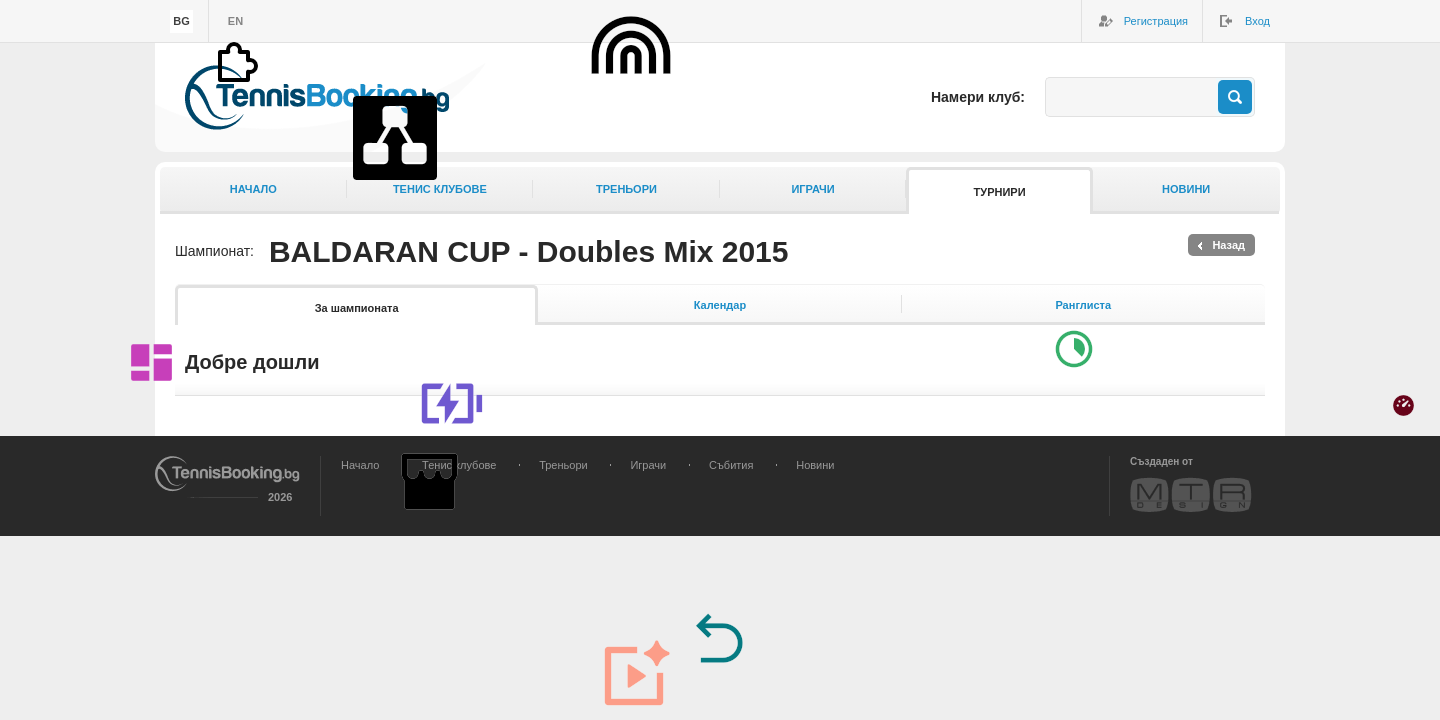 This screenshot has width=1440, height=720. I want to click on indicates progress at approximately 25% completion, so click(1074, 349).